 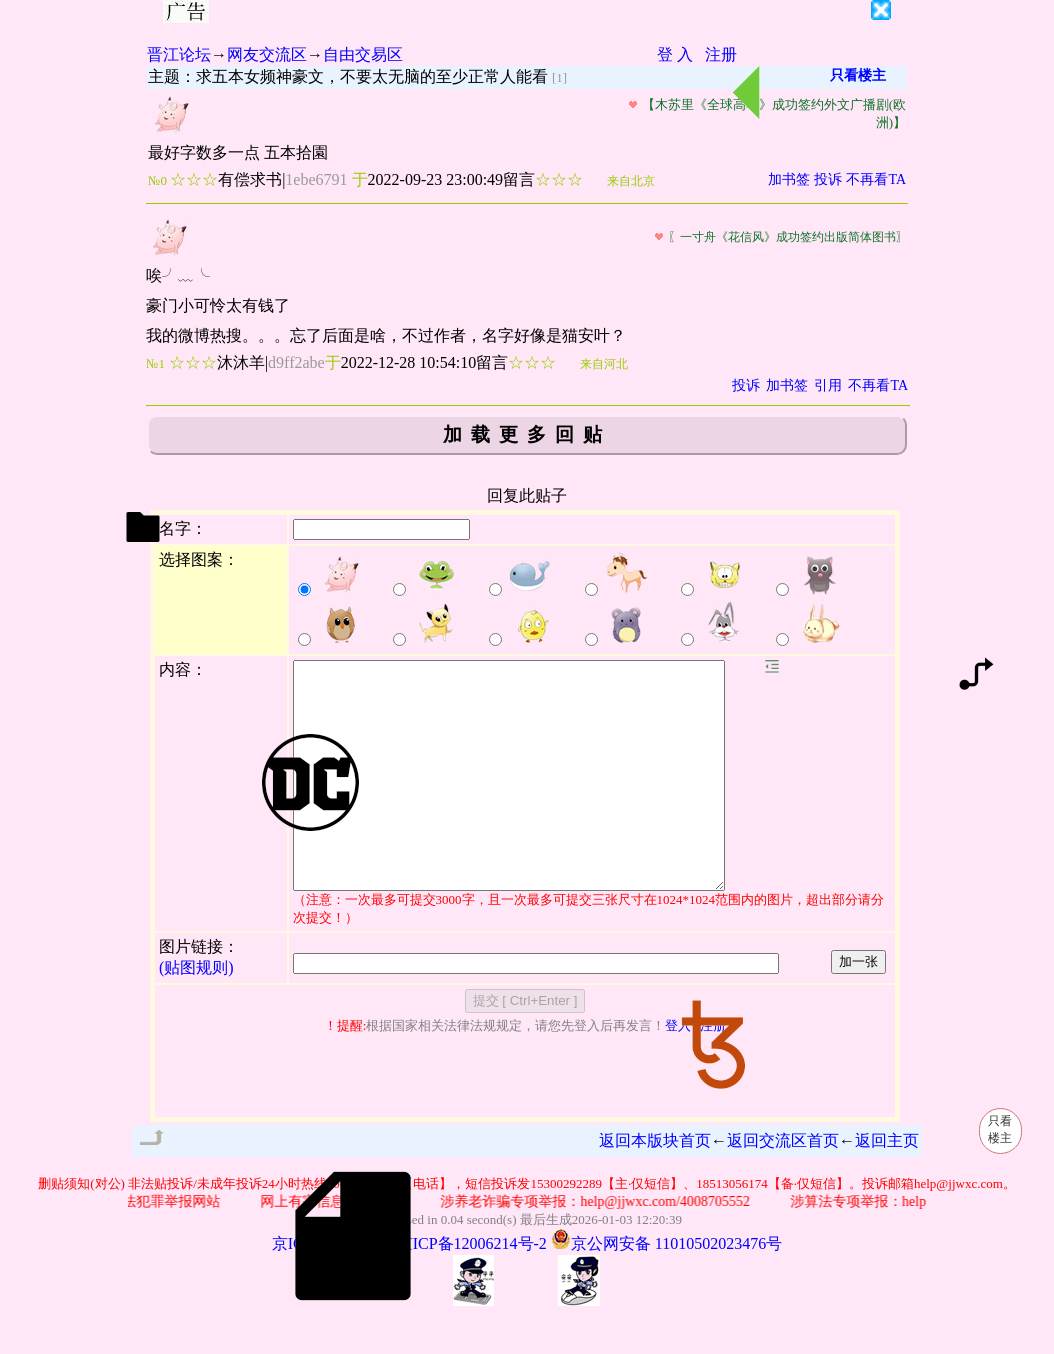 What do you see at coordinates (310, 782) in the screenshot?
I see `DC Entertainment logo` at bounding box center [310, 782].